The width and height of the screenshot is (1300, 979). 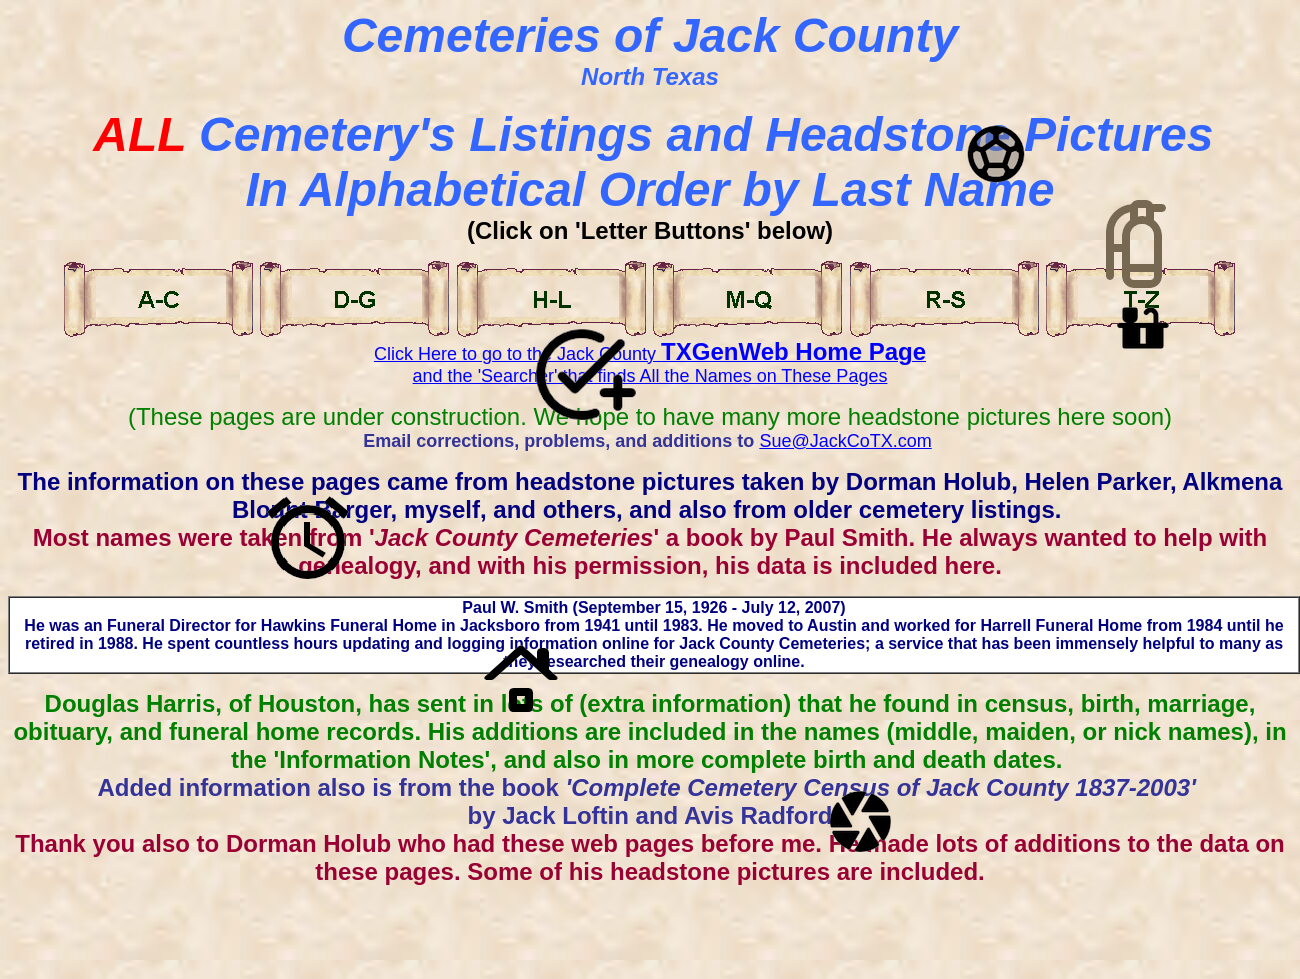 What do you see at coordinates (860, 821) in the screenshot?
I see `open camera to take a photo` at bounding box center [860, 821].